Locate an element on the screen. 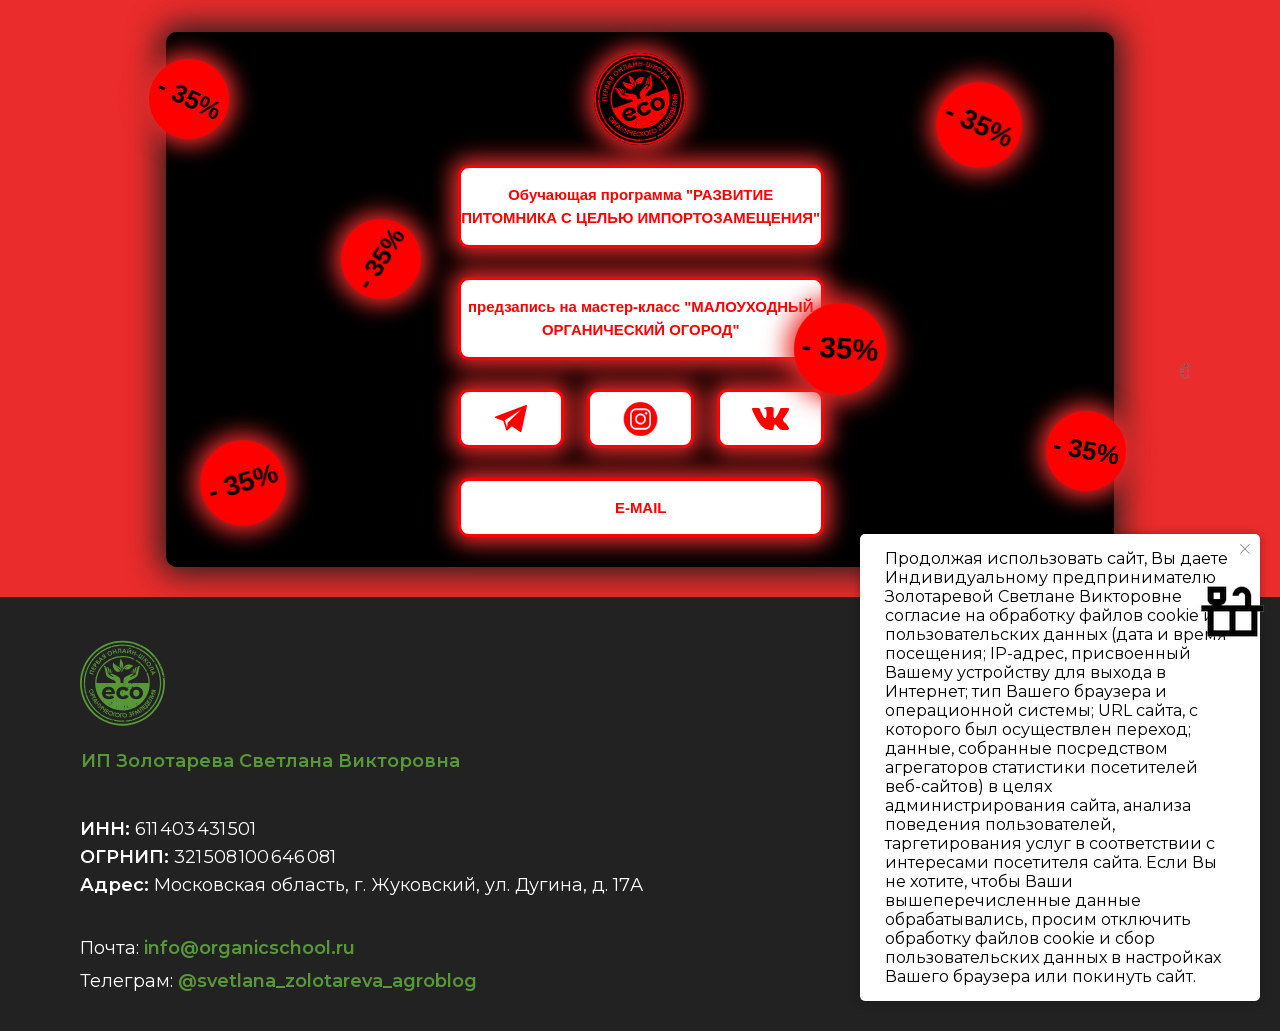 The width and height of the screenshot is (1280, 1031). browse kitchen countertop options is located at coordinates (1232, 611).